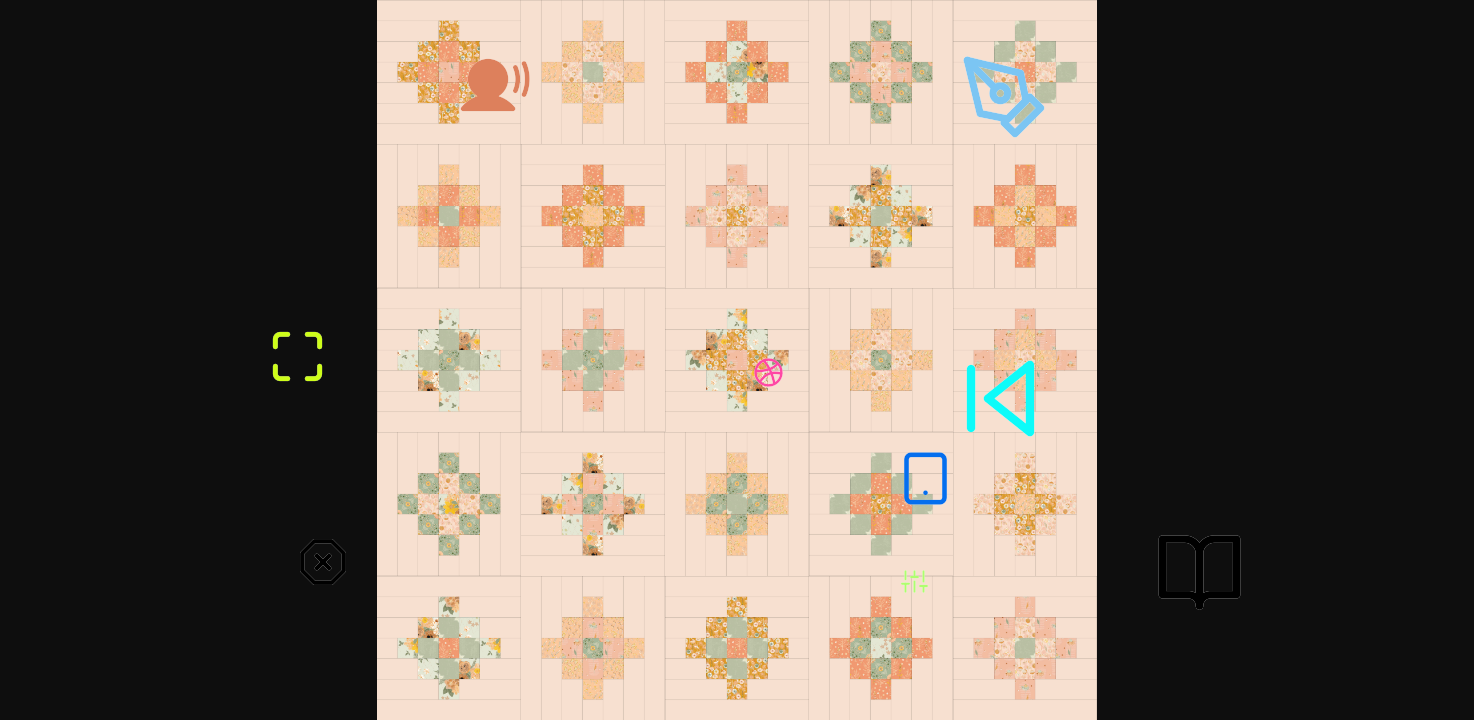 This screenshot has height=720, width=1474. Describe the element at coordinates (1199, 572) in the screenshot. I see `open reading mode or e-reader` at that location.